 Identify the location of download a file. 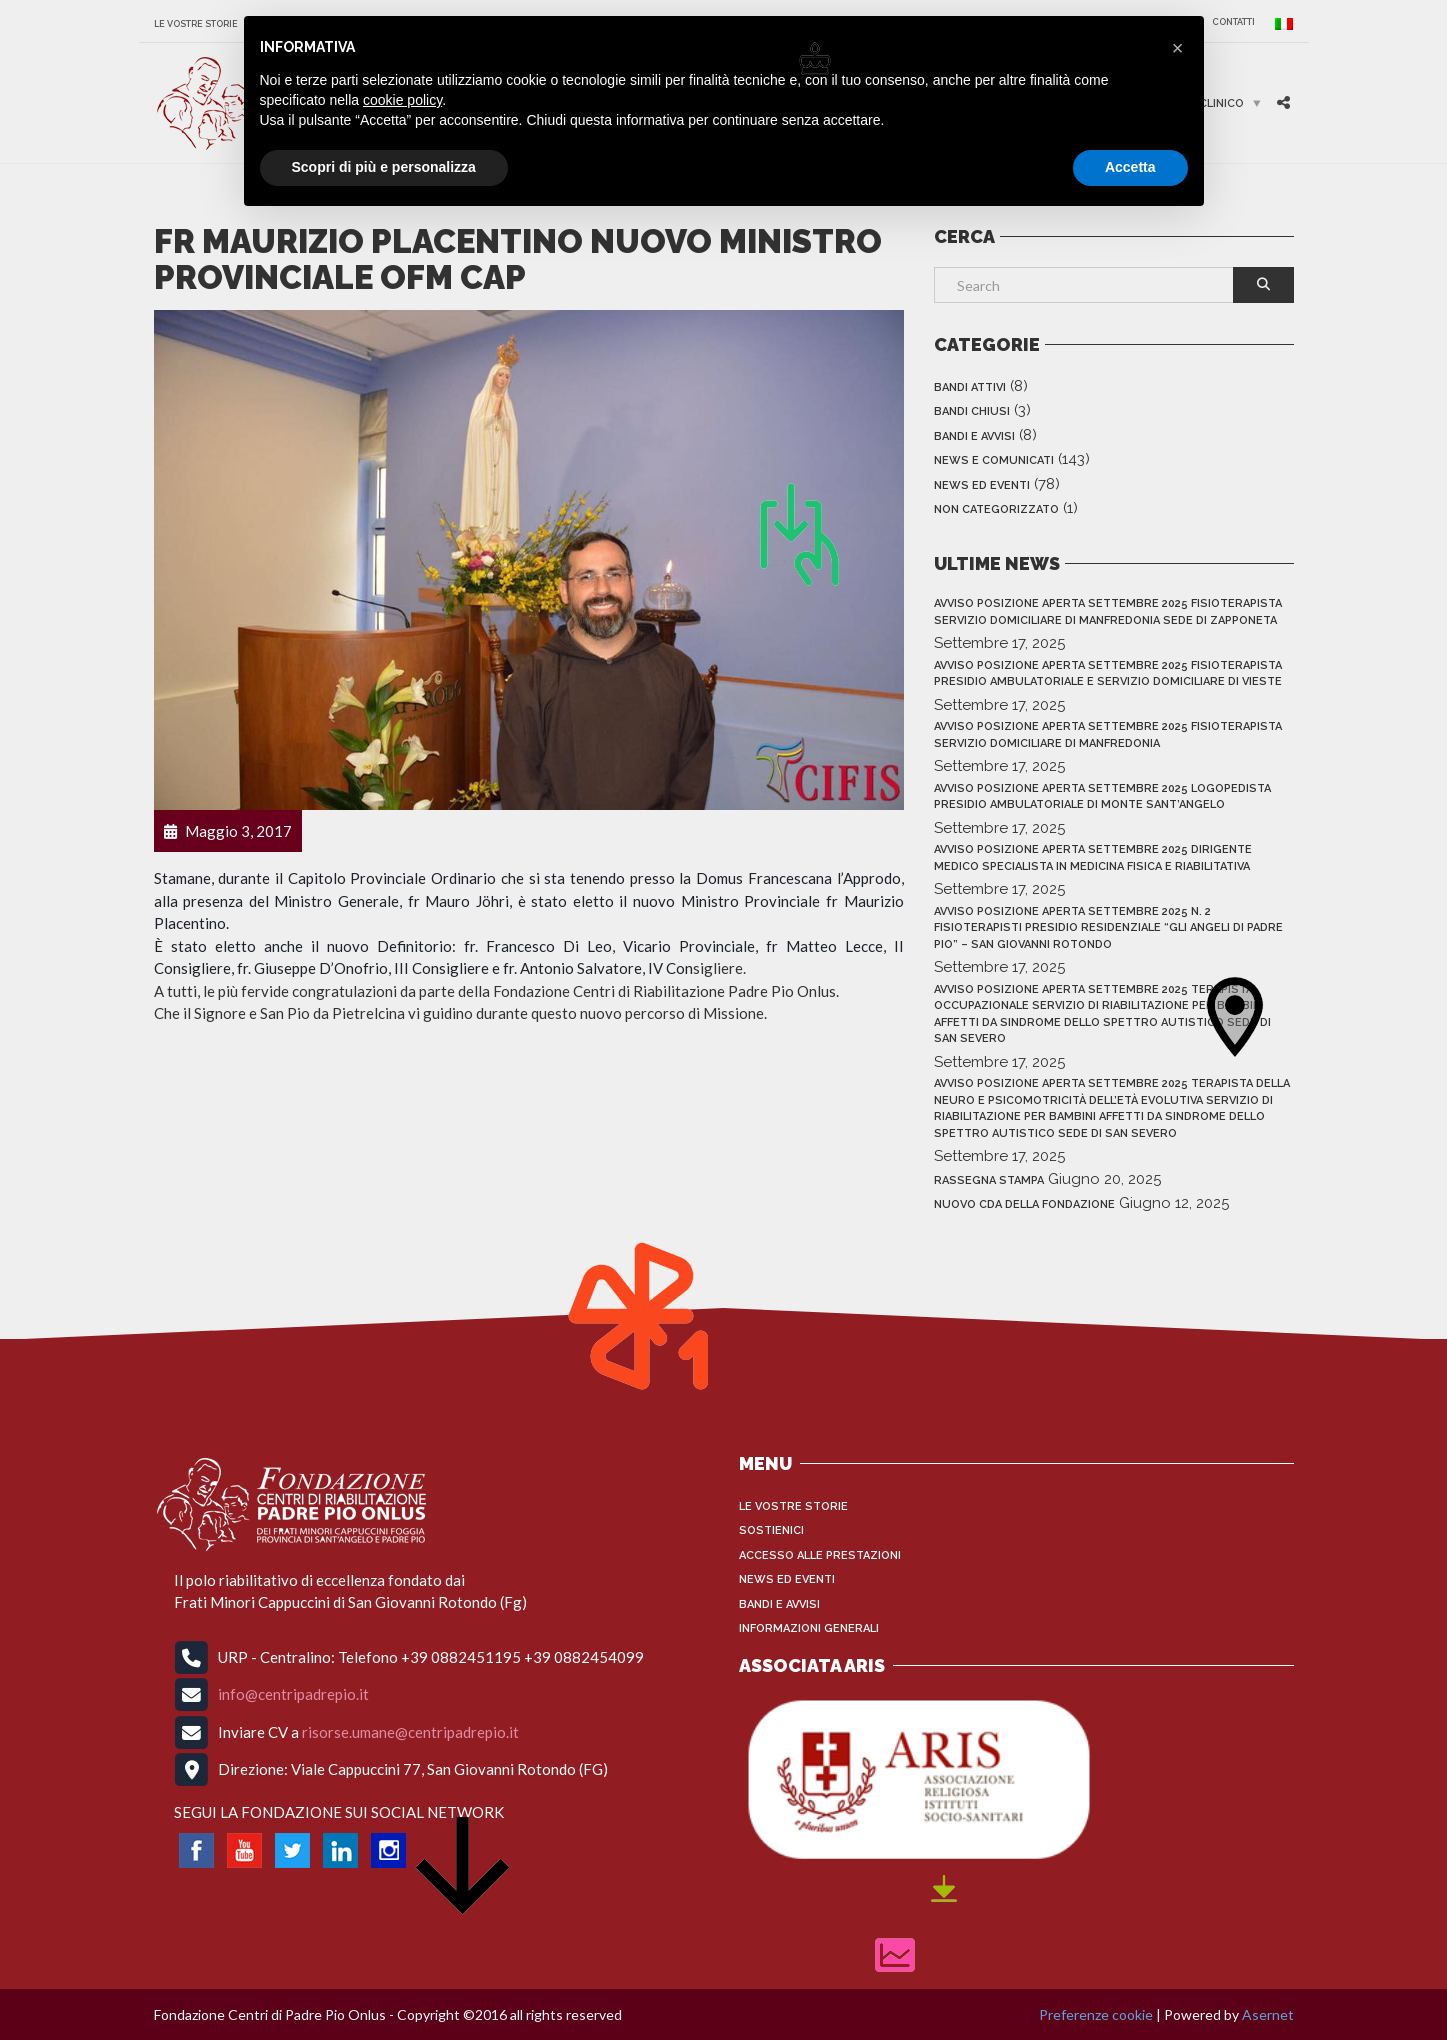
(944, 1889).